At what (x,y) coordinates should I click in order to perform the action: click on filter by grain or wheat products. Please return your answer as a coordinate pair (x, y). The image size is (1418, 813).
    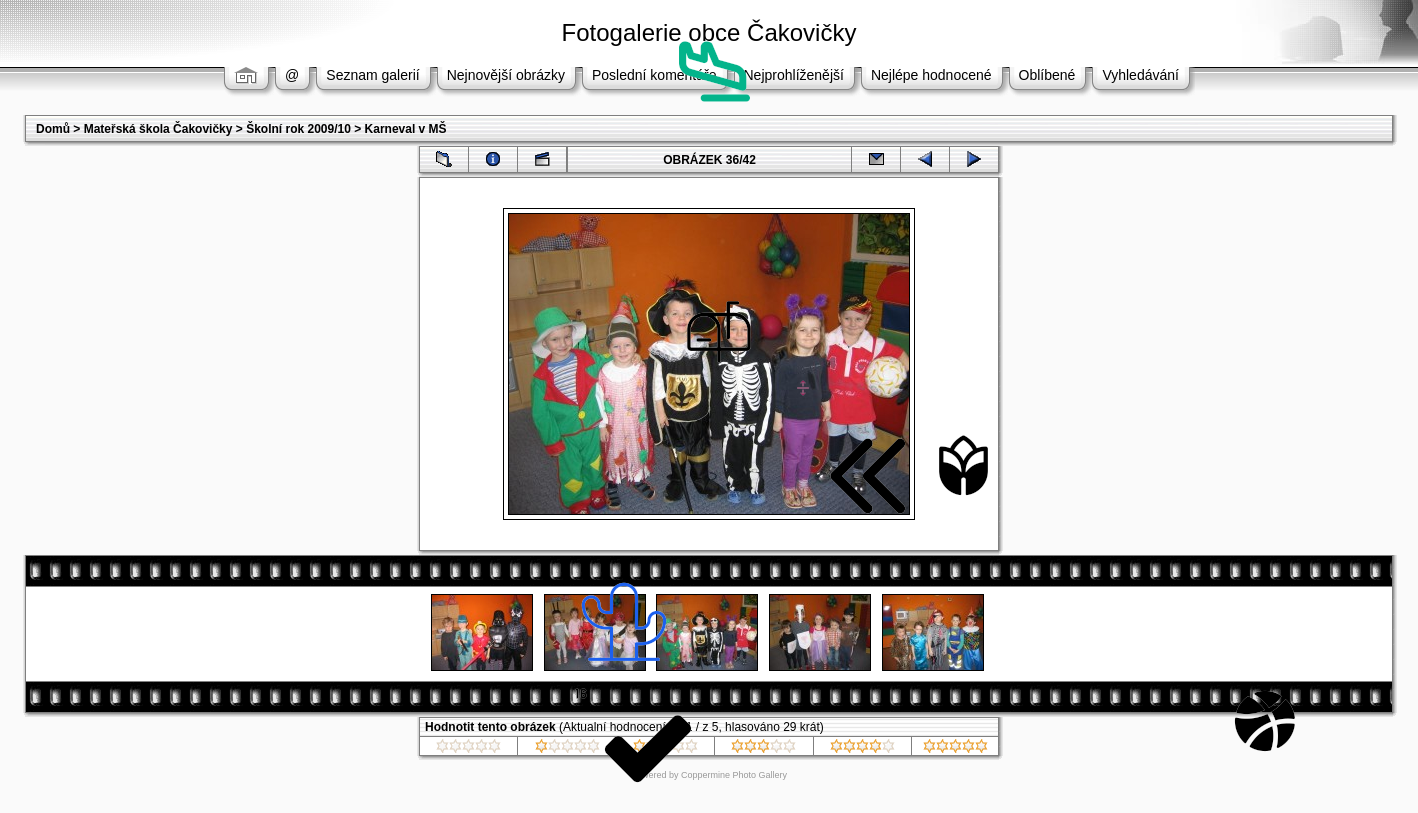
    Looking at the image, I should click on (963, 466).